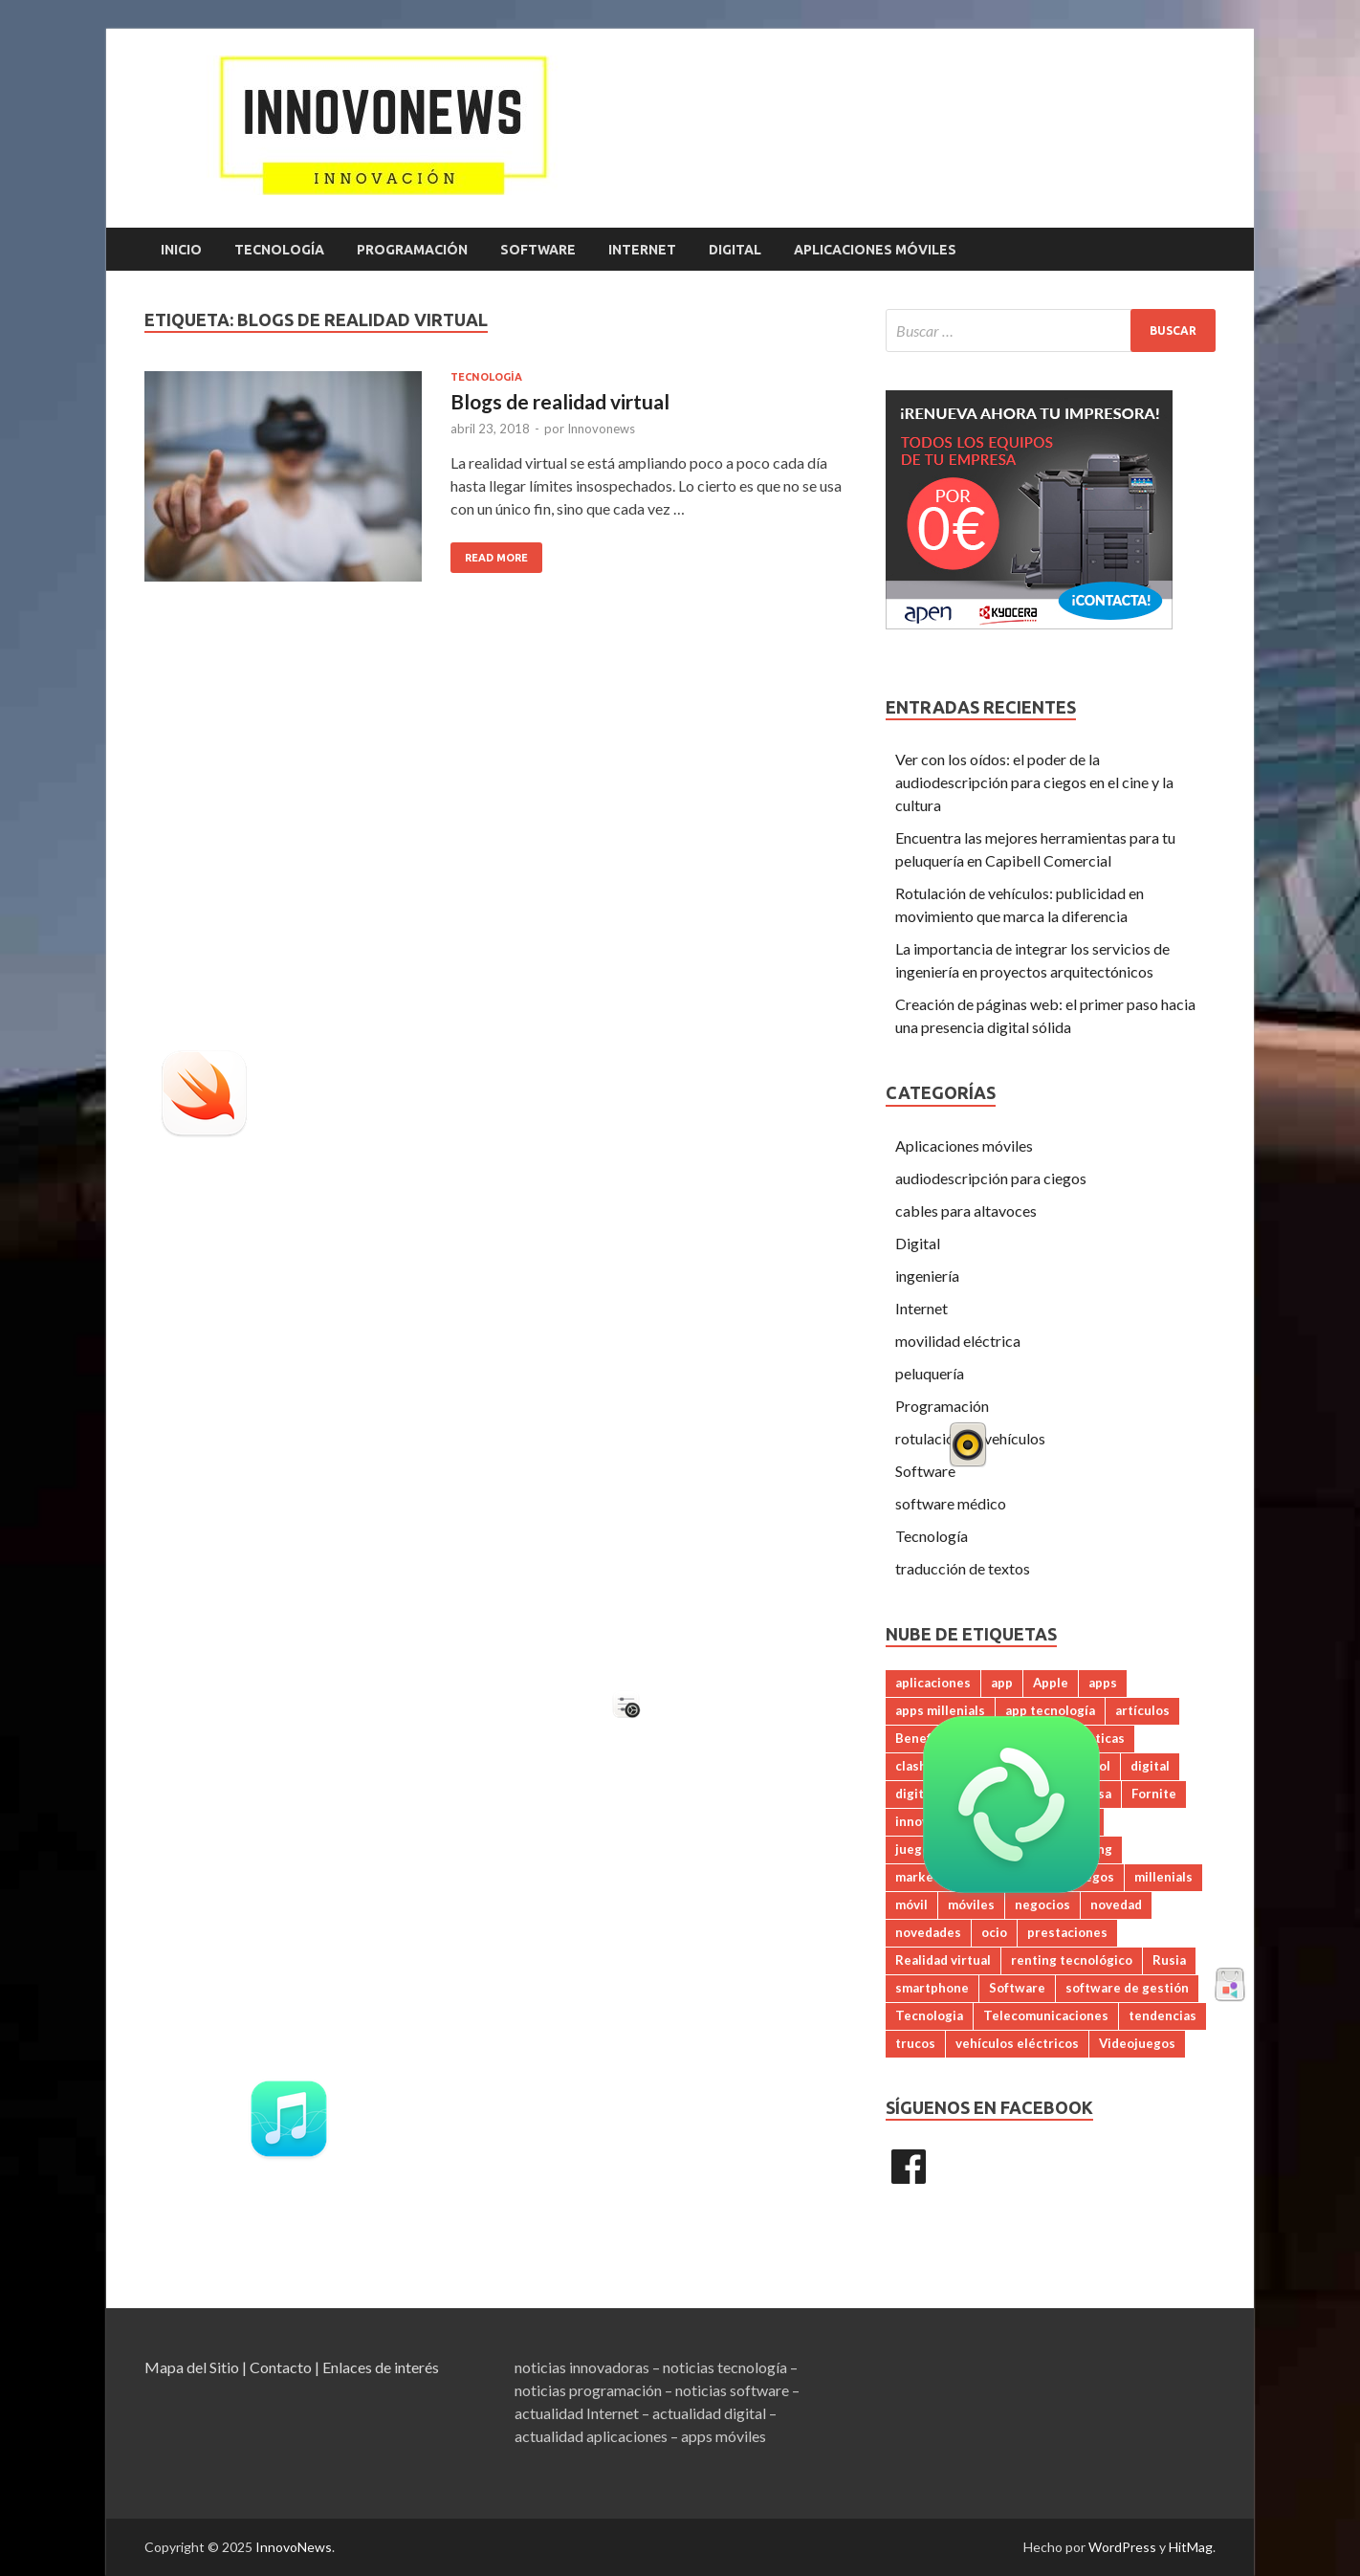  Describe the element at coordinates (204, 1092) in the screenshot. I see `open Swift Playgrounds app` at that location.